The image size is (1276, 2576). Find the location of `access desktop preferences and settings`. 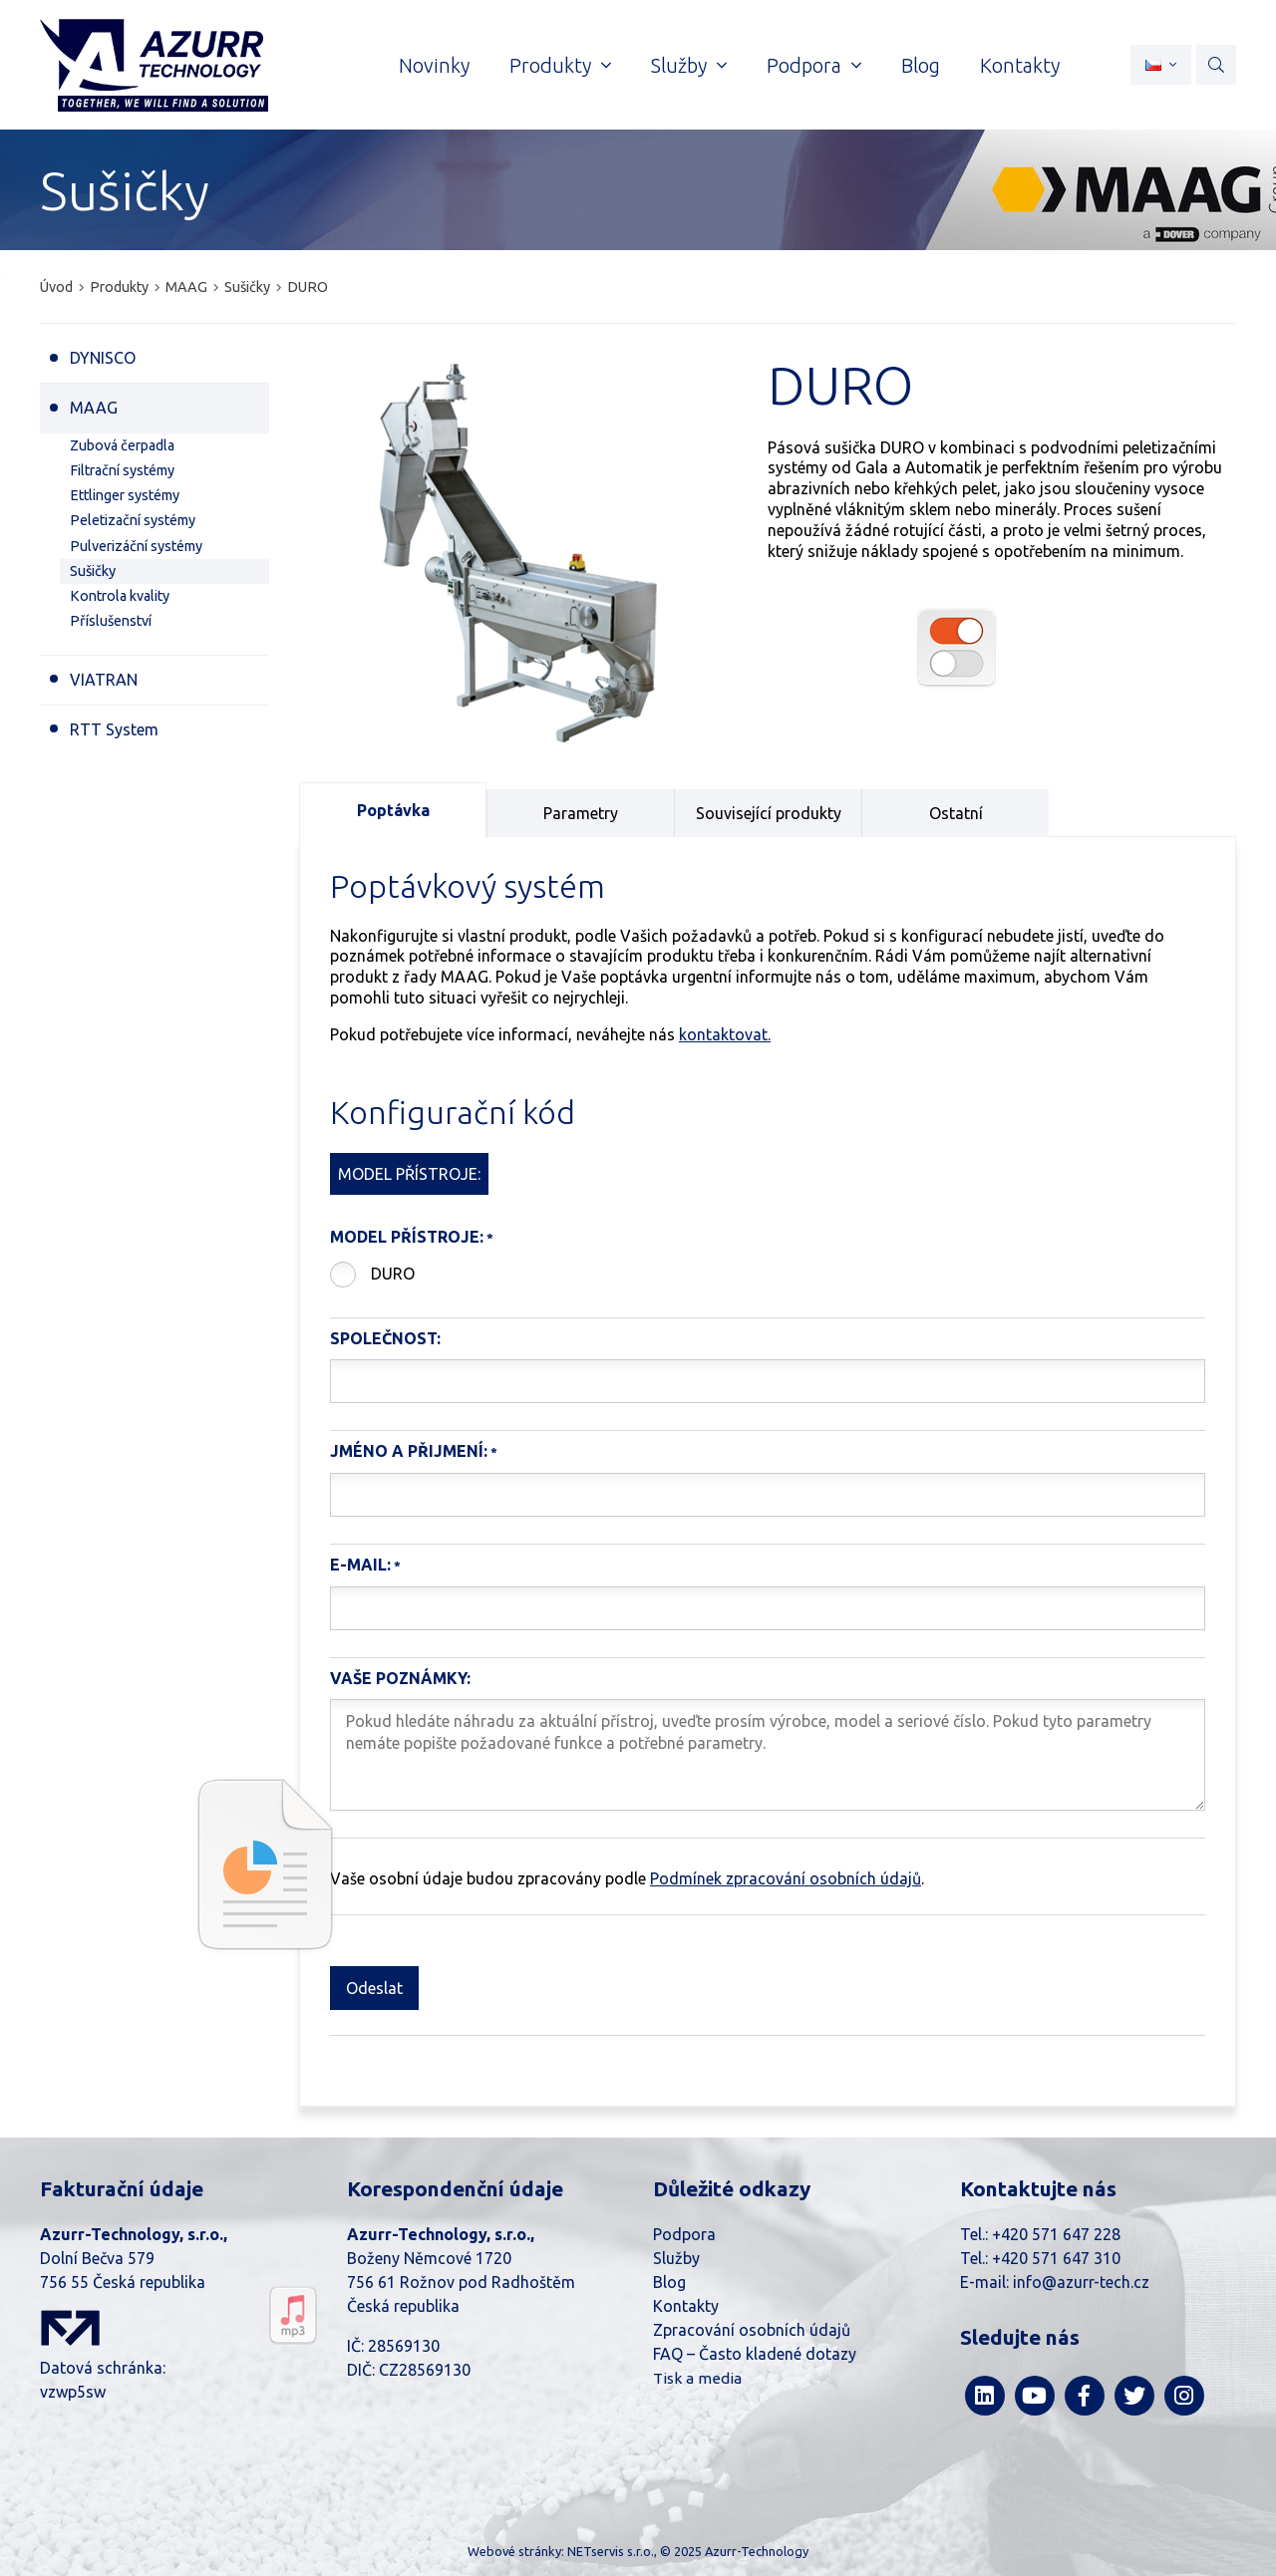

access desktop preferences and settings is located at coordinates (956, 647).